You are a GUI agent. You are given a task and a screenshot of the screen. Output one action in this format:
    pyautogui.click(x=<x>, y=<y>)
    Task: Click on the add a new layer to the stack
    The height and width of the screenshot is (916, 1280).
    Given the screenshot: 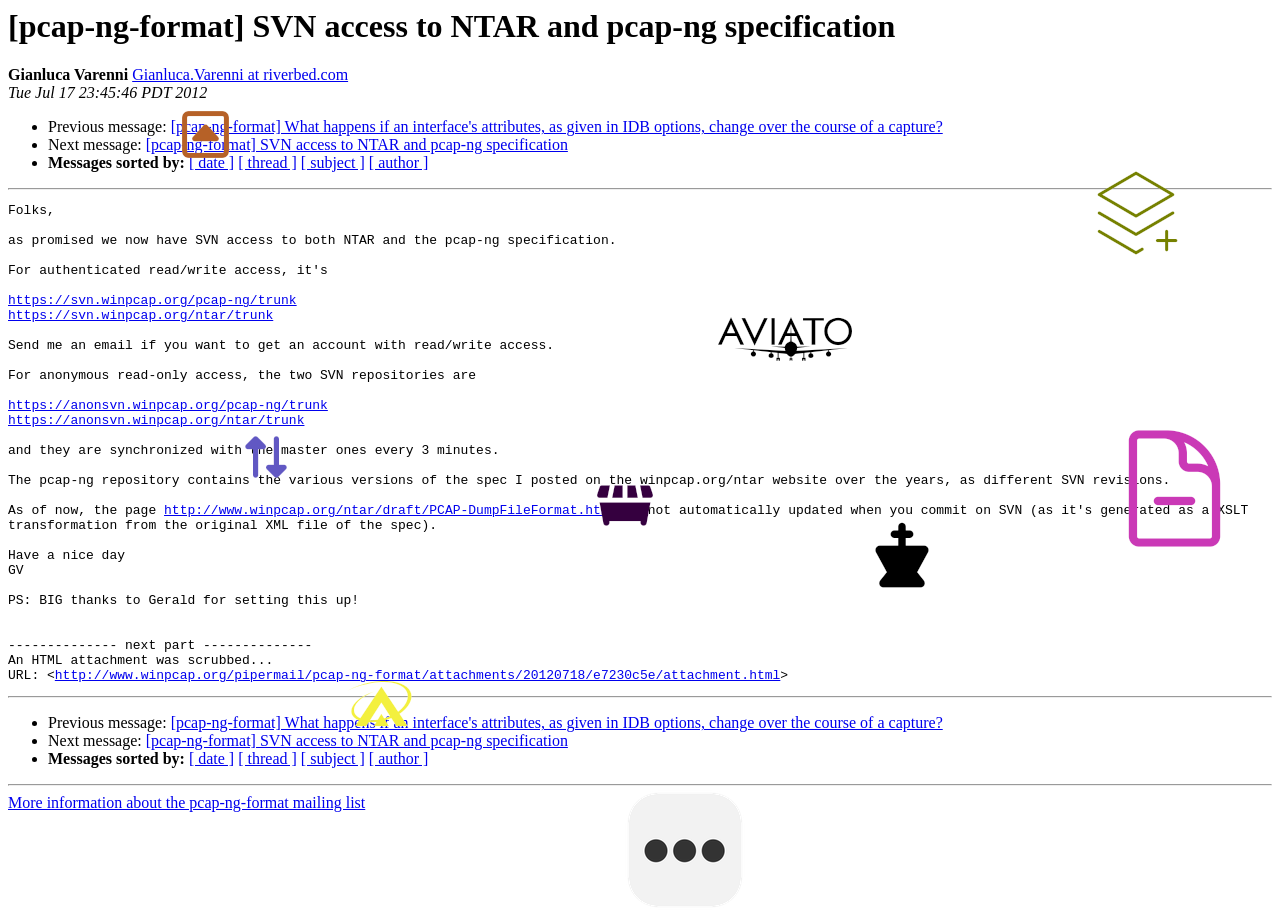 What is the action you would take?
    pyautogui.click(x=1136, y=213)
    